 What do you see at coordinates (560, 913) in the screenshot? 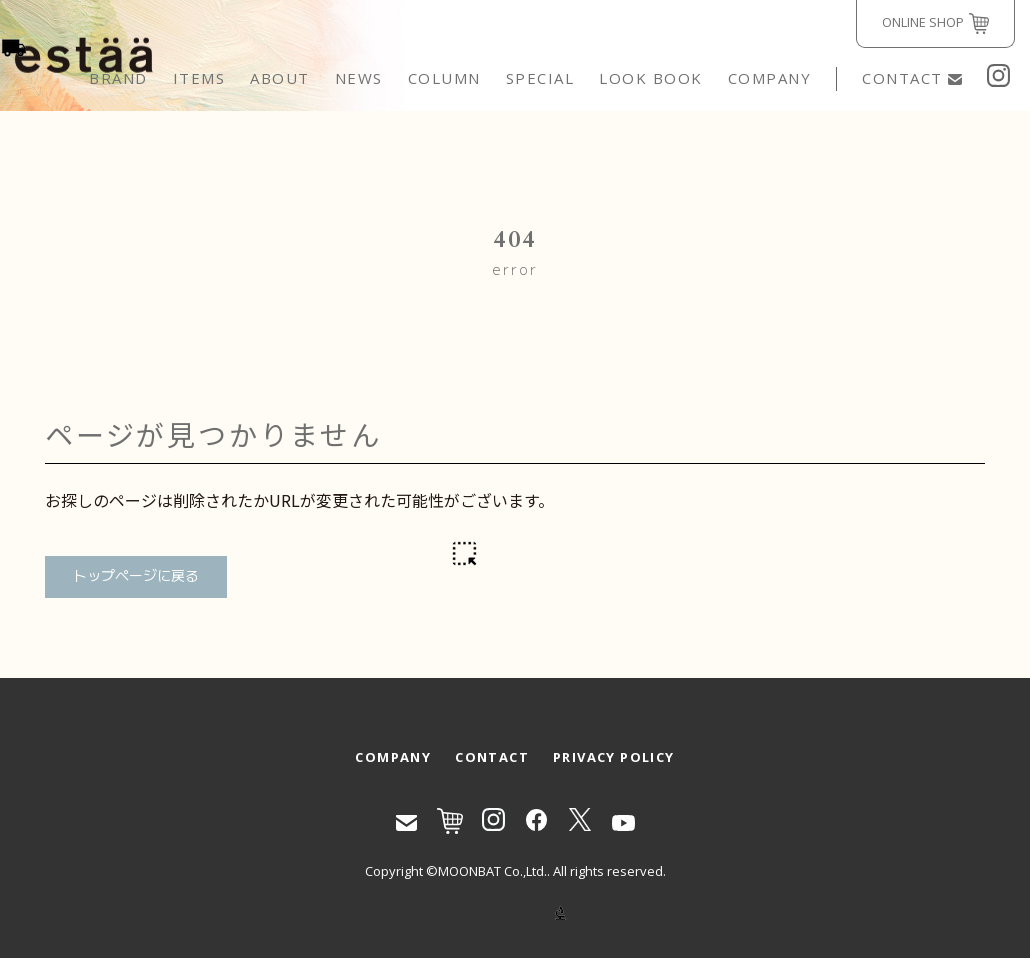
I see `access biotech or laboratory features` at bounding box center [560, 913].